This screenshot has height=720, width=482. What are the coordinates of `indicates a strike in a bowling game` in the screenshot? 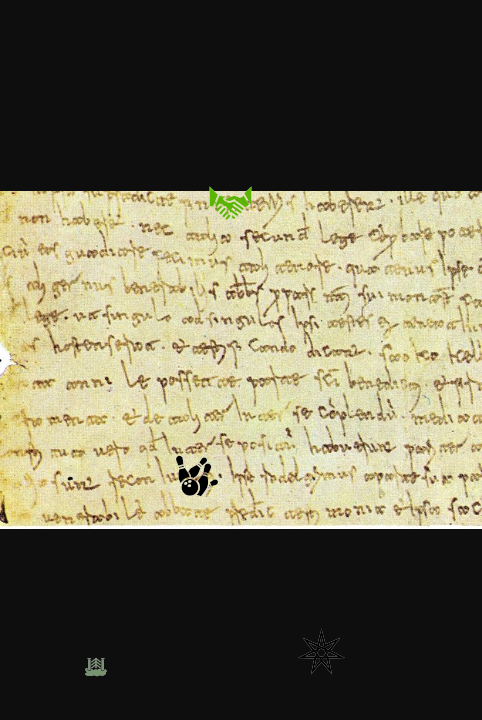 It's located at (197, 476).